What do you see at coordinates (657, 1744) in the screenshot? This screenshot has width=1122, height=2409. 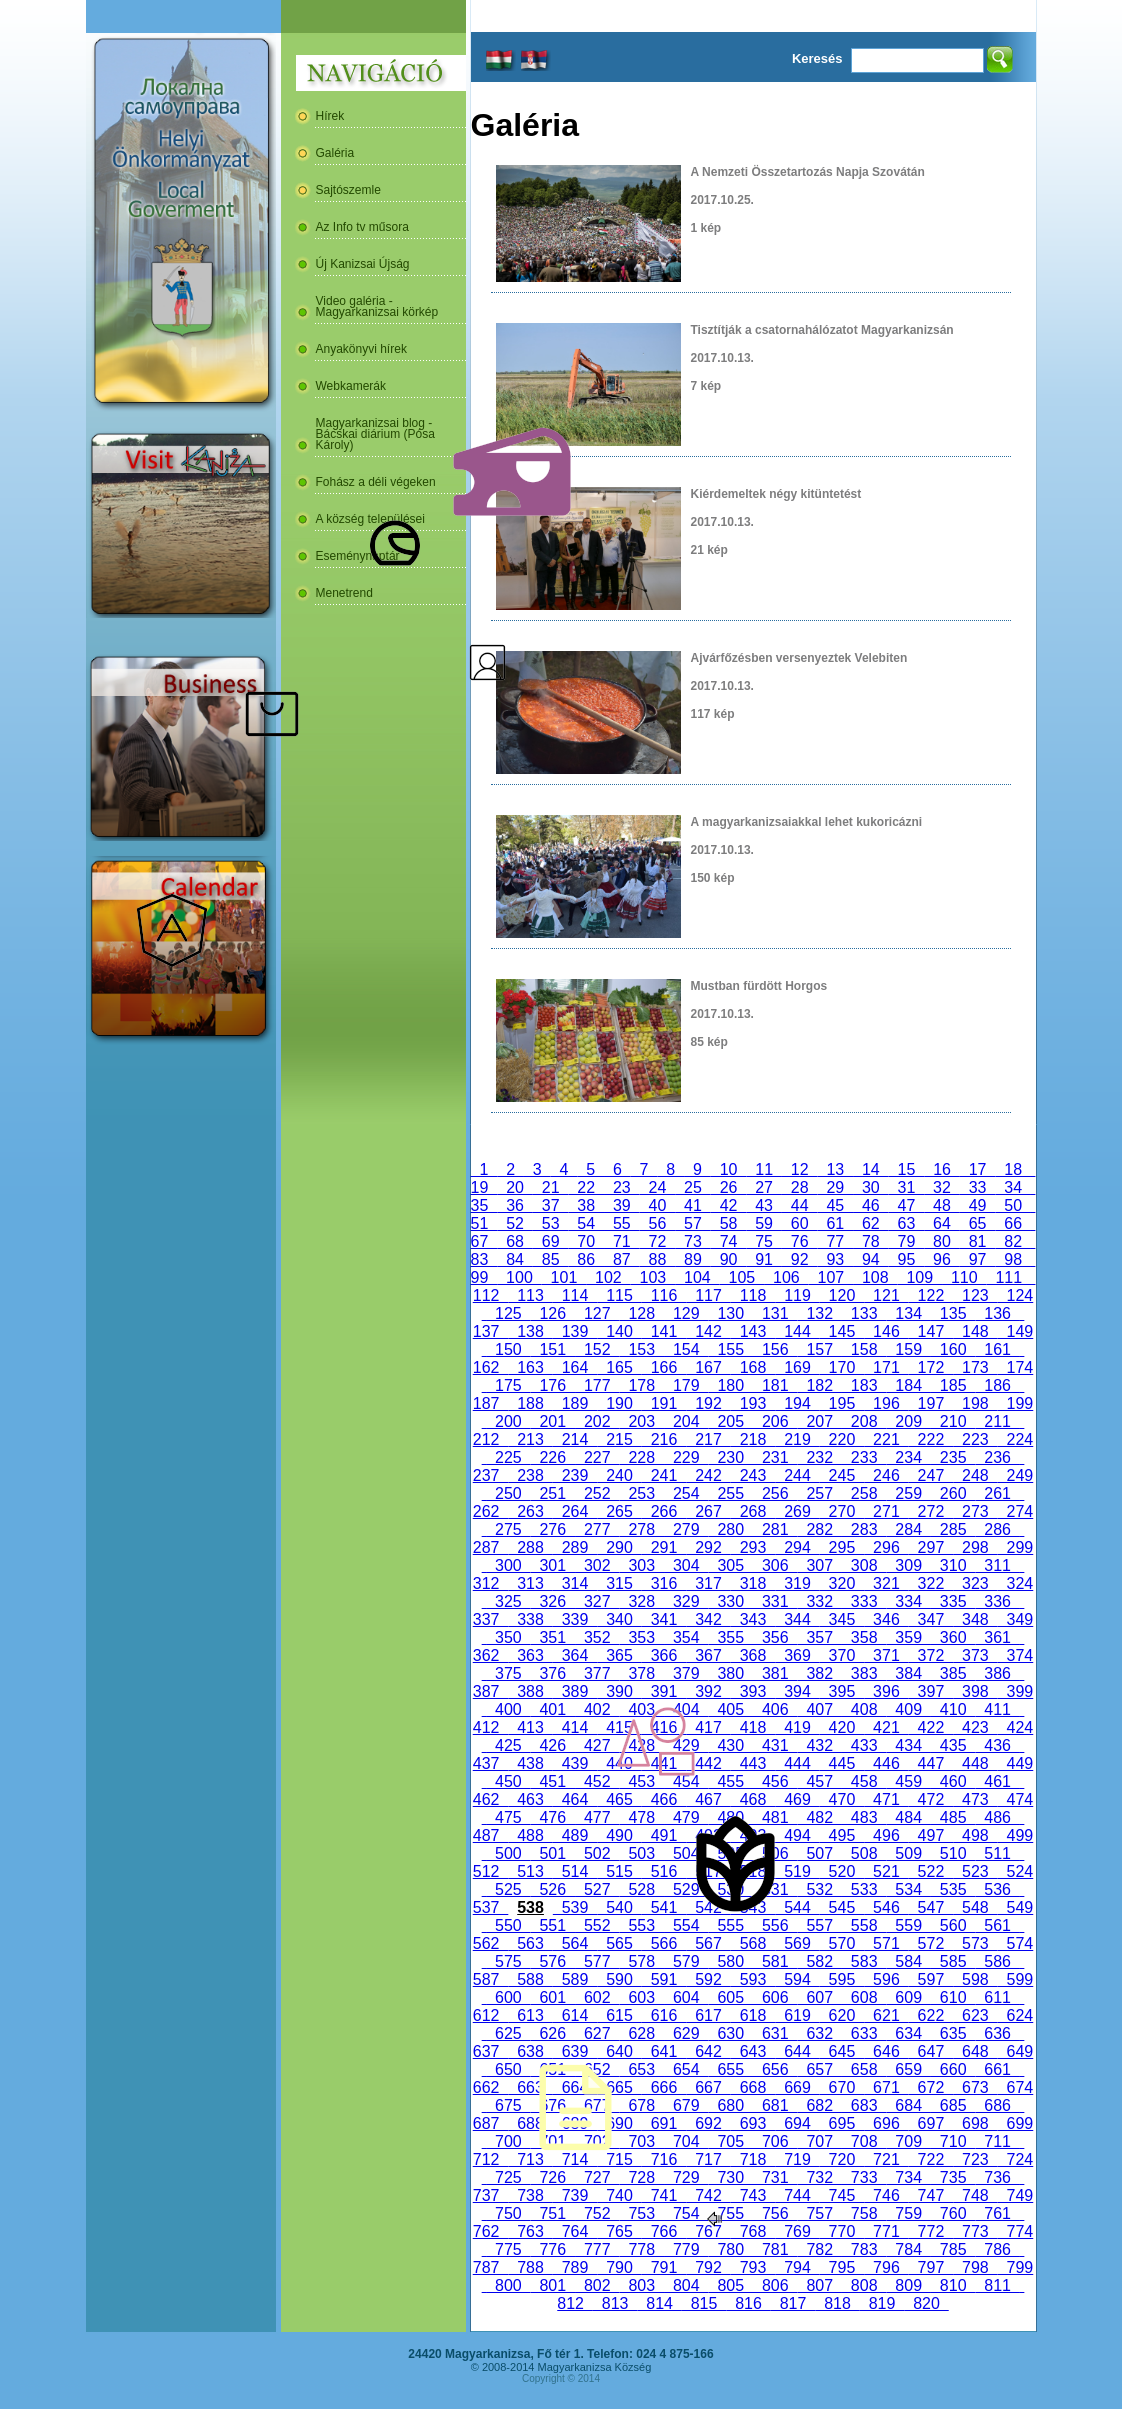 I see `access shape tools or drawing options` at bounding box center [657, 1744].